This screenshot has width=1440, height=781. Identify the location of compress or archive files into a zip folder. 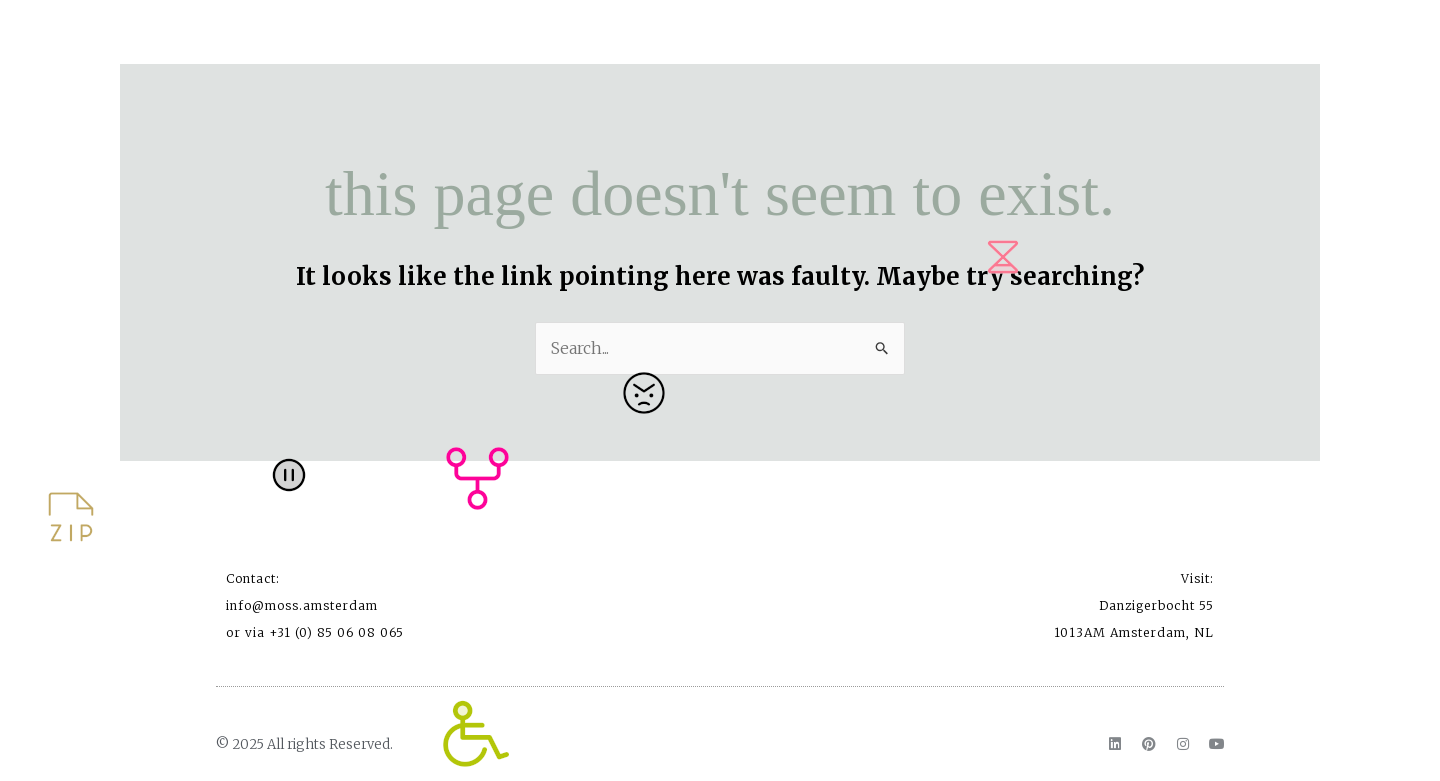
(71, 519).